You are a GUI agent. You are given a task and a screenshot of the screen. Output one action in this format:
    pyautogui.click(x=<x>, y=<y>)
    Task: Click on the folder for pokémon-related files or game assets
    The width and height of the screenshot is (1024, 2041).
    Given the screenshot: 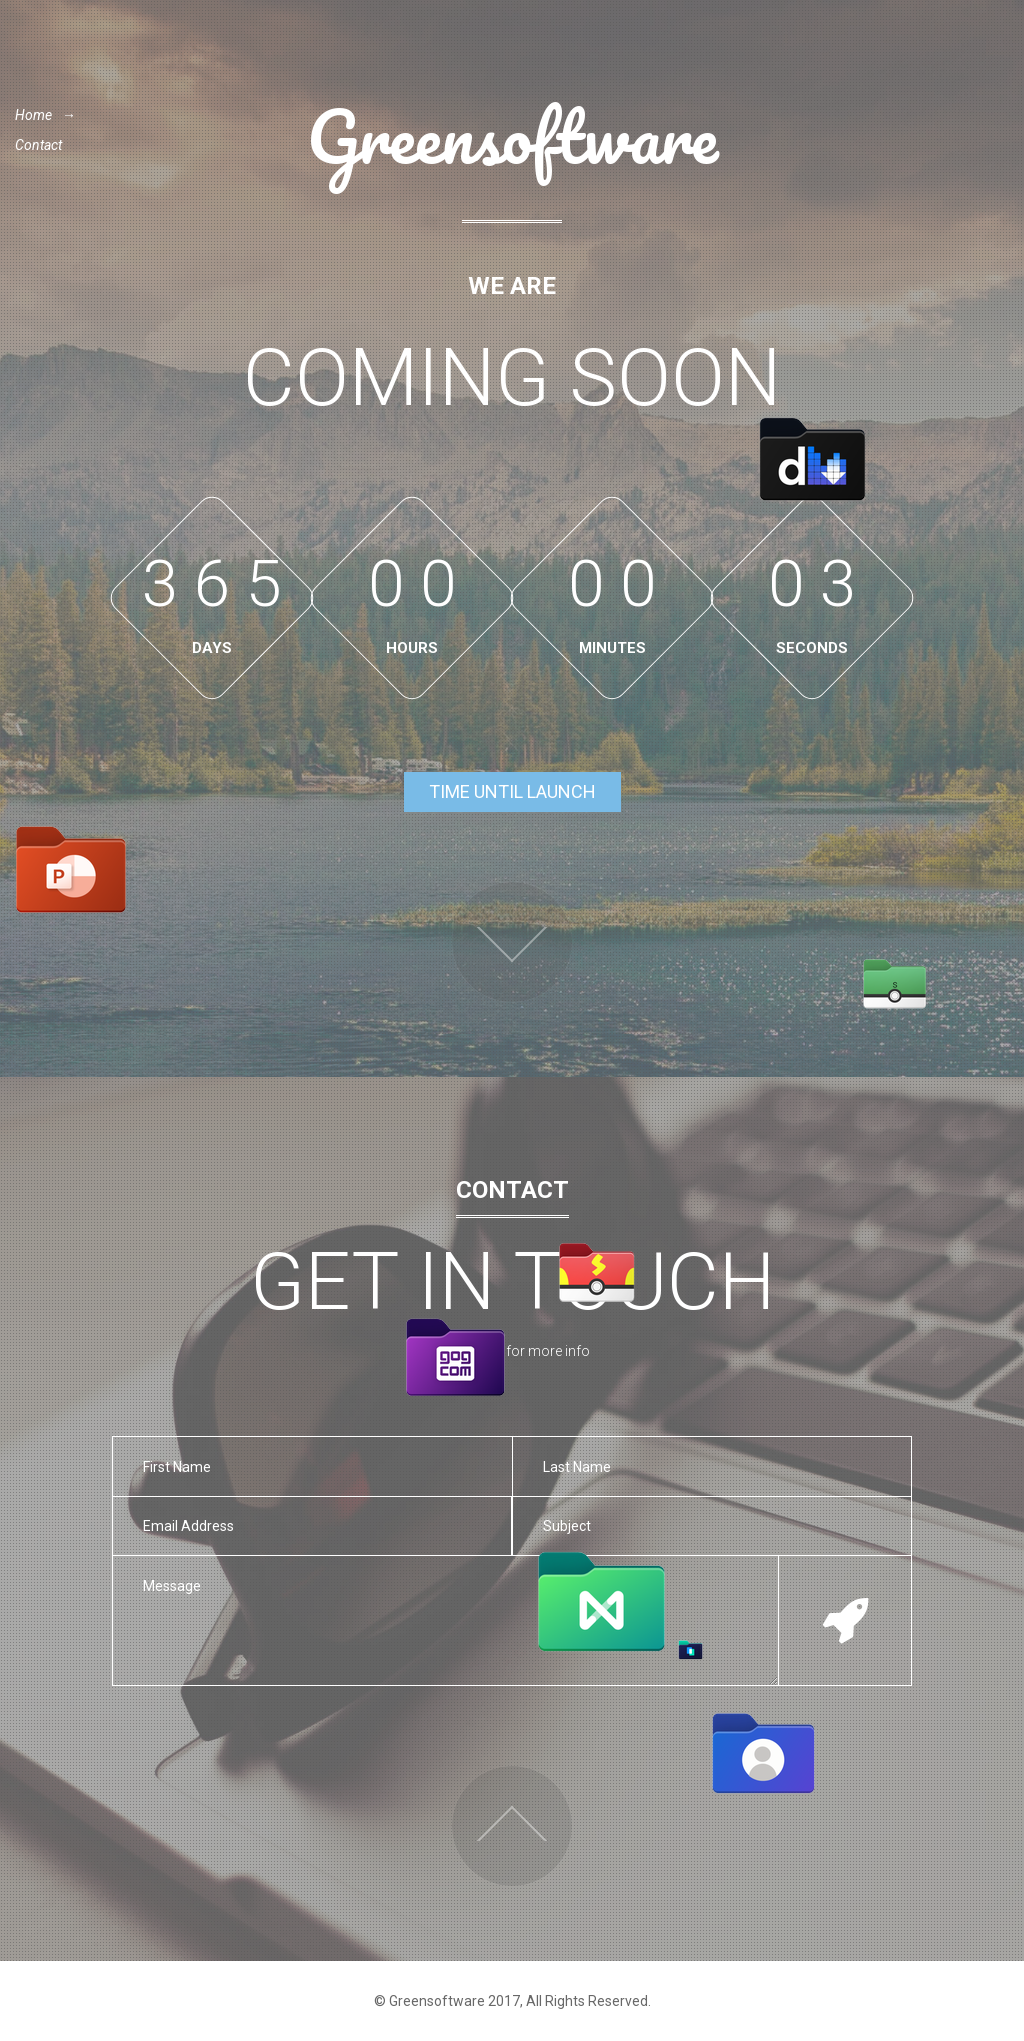 What is the action you would take?
    pyautogui.click(x=596, y=1274)
    